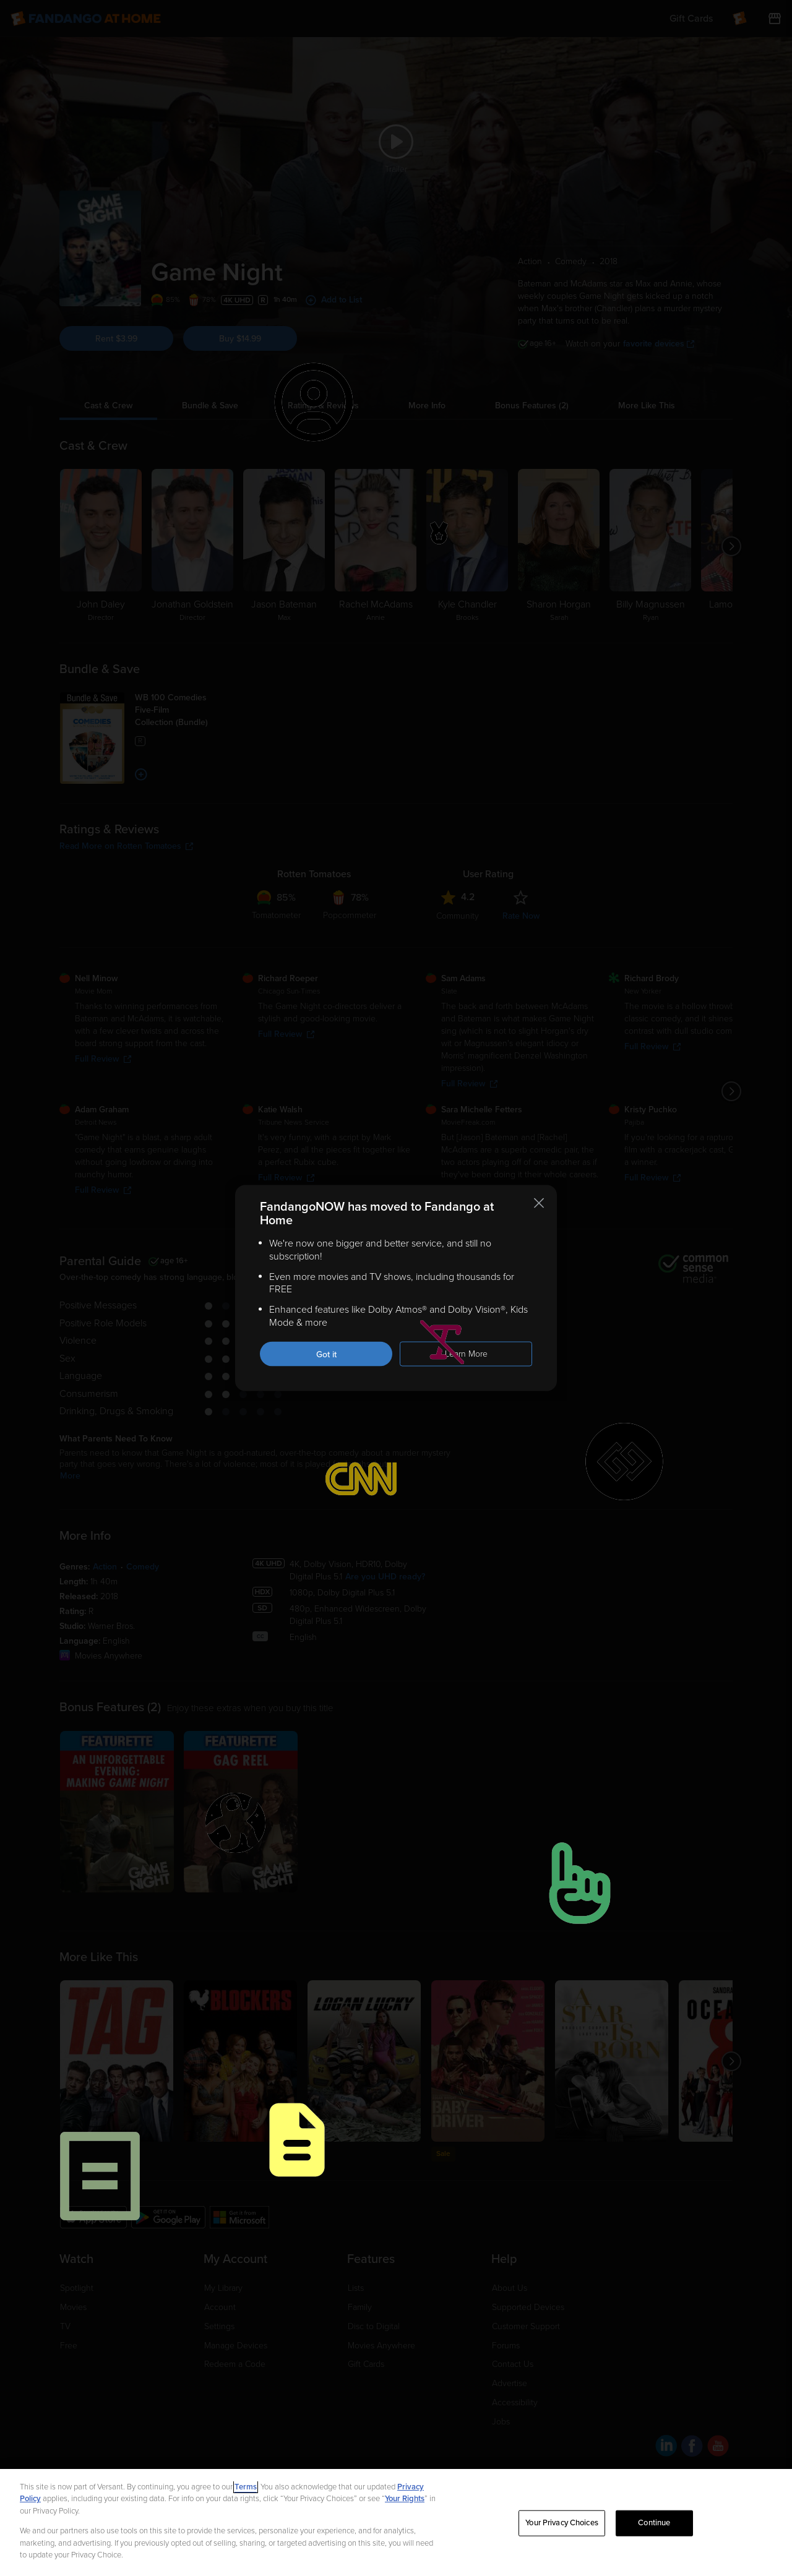 This screenshot has width=792, height=2576. Describe the element at coordinates (624, 1461) in the screenshot. I see `GG.deals logo` at that location.